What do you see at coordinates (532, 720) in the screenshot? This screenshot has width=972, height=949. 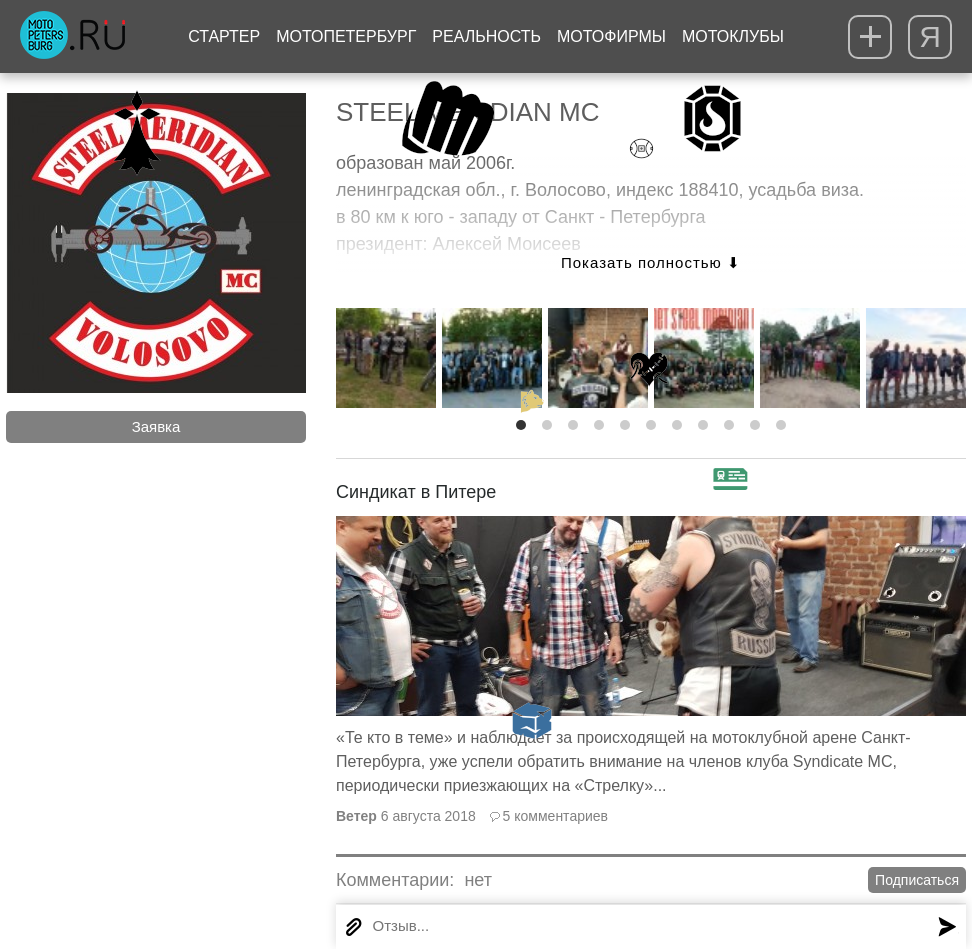 I see `select stone block material for building` at bounding box center [532, 720].